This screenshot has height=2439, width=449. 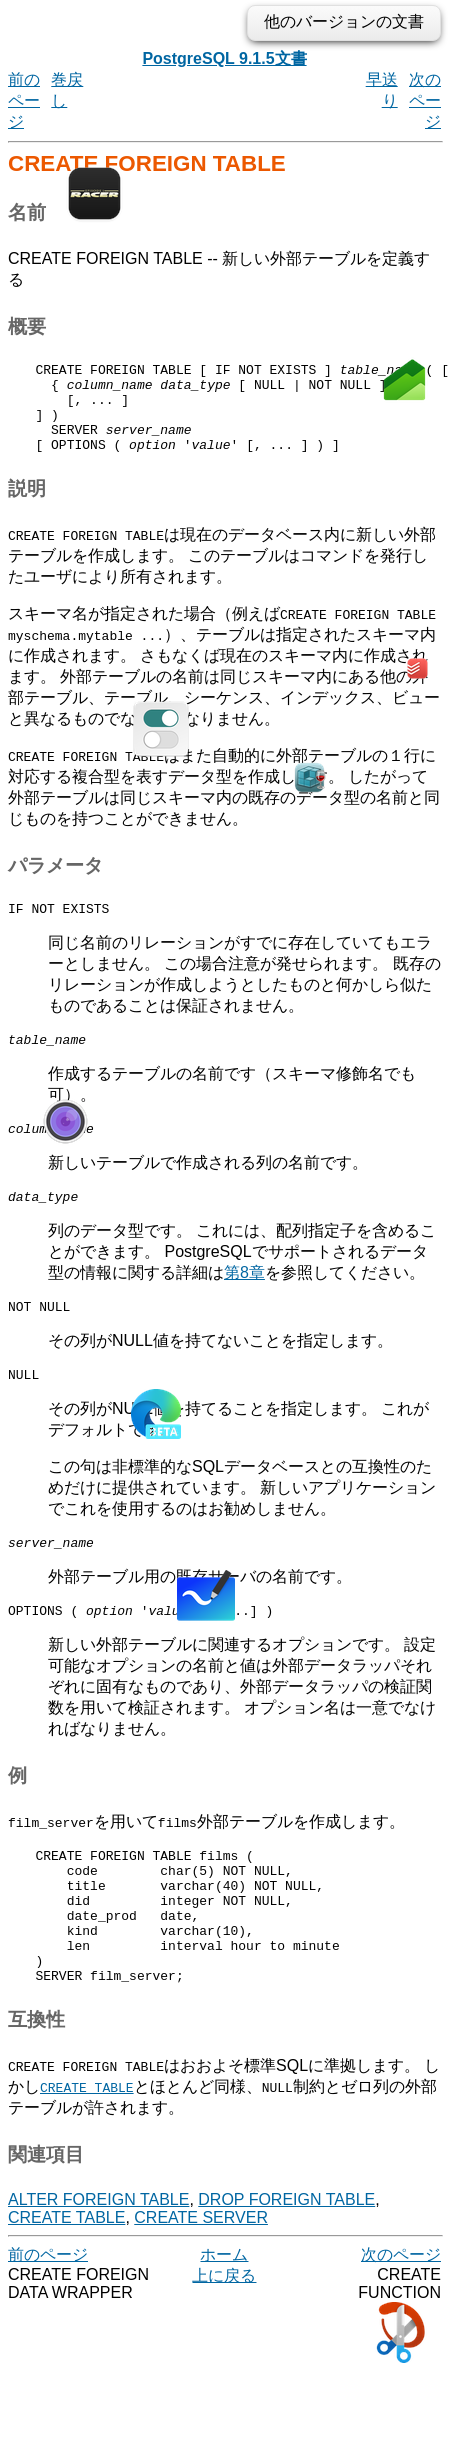 What do you see at coordinates (417, 668) in the screenshot?
I see `open todoist task management app` at bounding box center [417, 668].